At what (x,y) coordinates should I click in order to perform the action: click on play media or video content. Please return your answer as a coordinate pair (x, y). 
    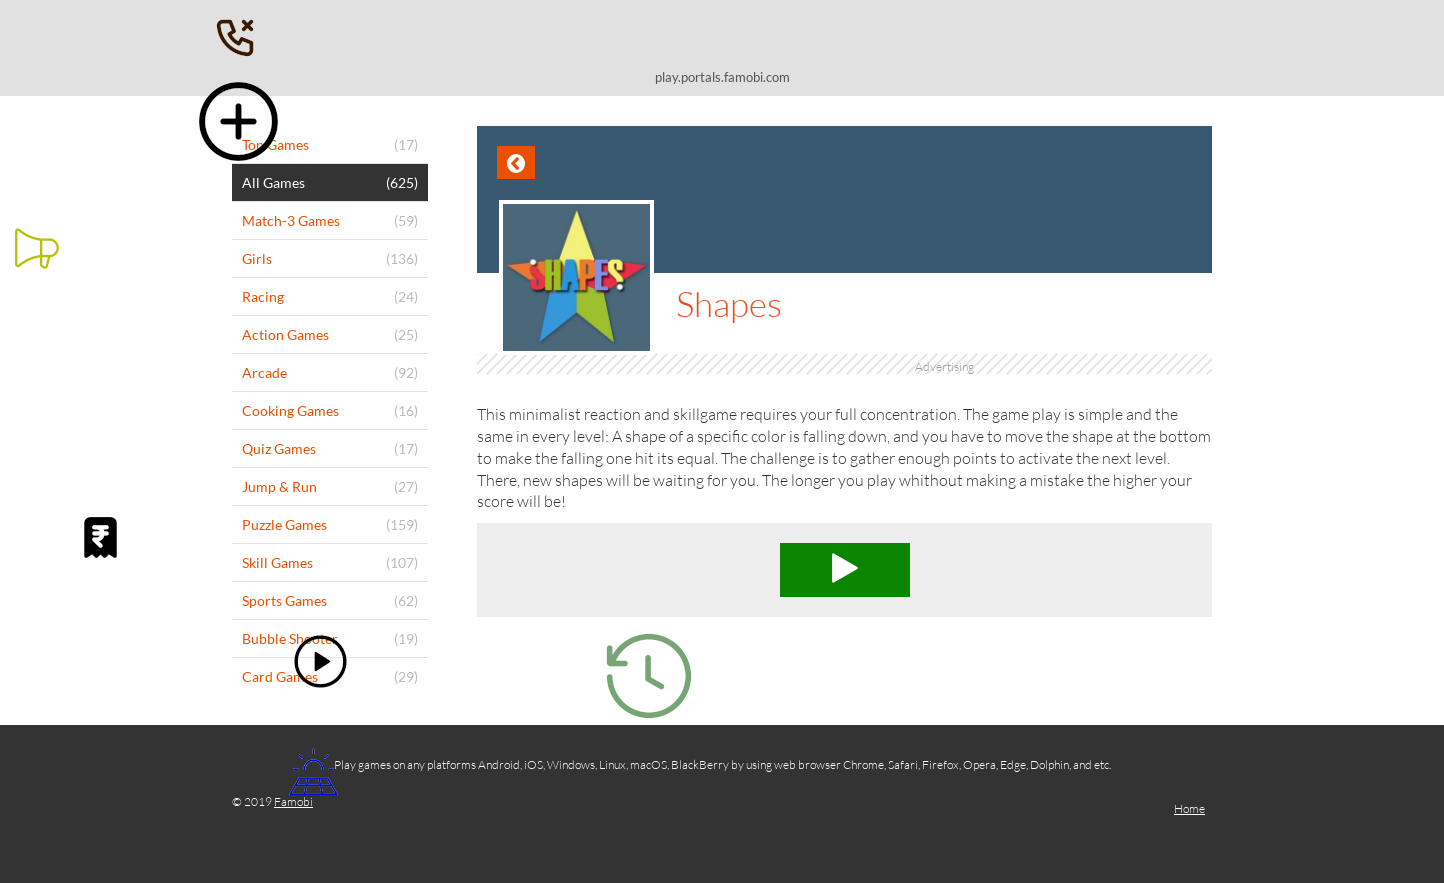
    Looking at the image, I should click on (320, 661).